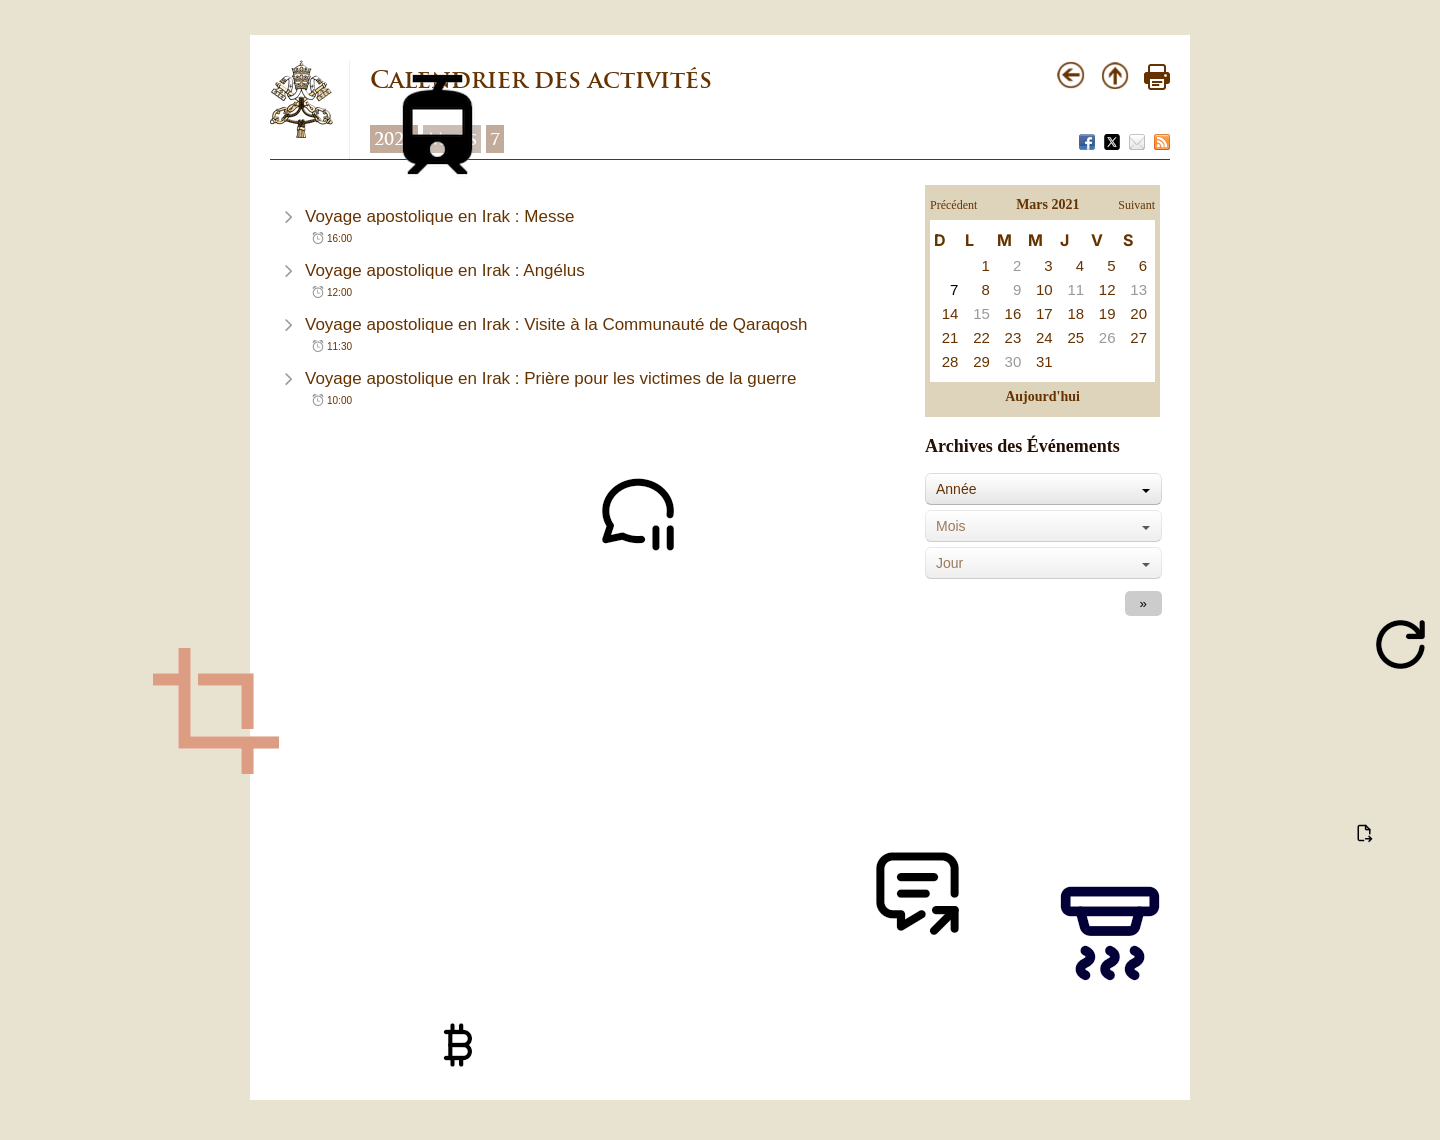 The width and height of the screenshot is (1440, 1140). What do you see at coordinates (1110, 931) in the screenshot?
I see `smoke detector alert or status indicator` at bounding box center [1110, 931].